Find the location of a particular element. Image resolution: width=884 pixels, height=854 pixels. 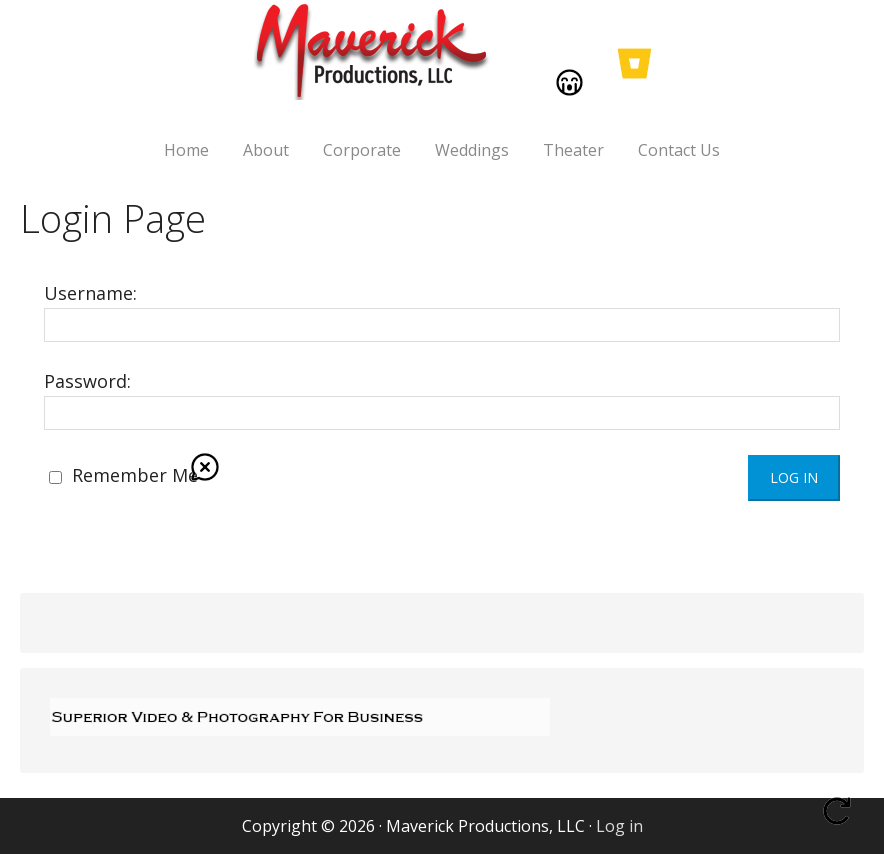

open bitbucket repository is located at coordinates (634, 63).